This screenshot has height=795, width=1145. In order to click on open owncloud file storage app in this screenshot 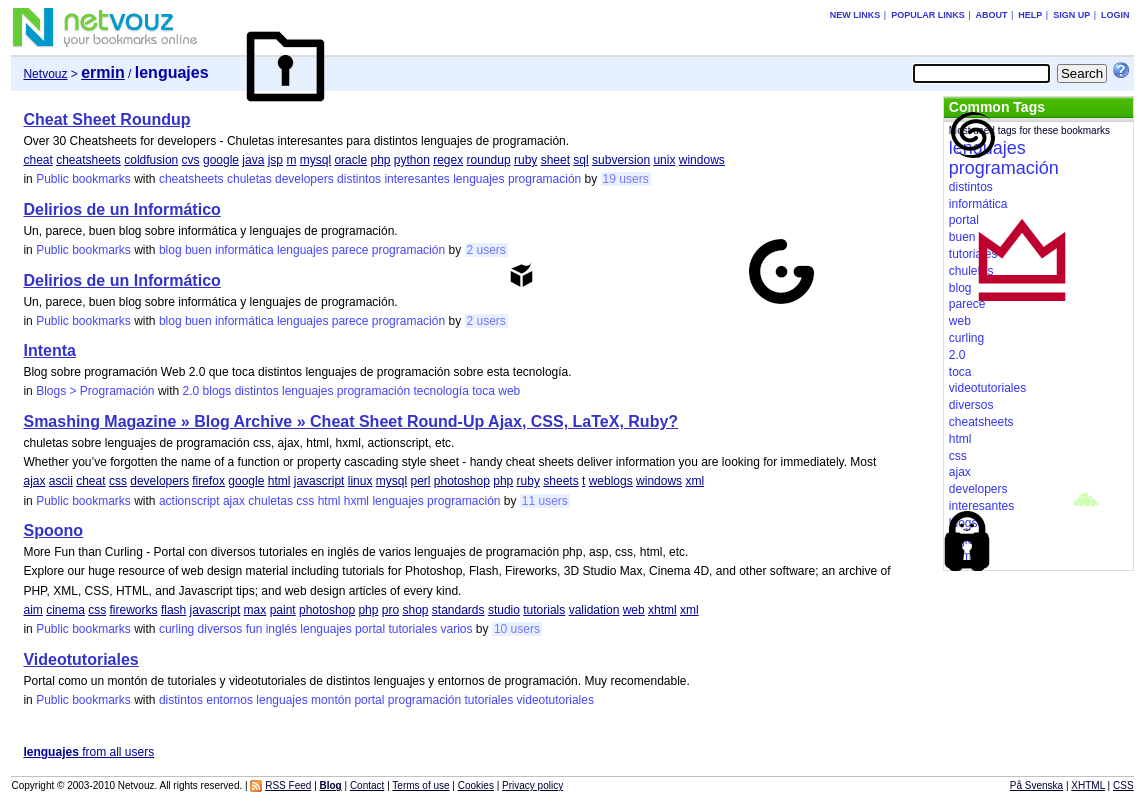, I will do `click(1086, 499)`.